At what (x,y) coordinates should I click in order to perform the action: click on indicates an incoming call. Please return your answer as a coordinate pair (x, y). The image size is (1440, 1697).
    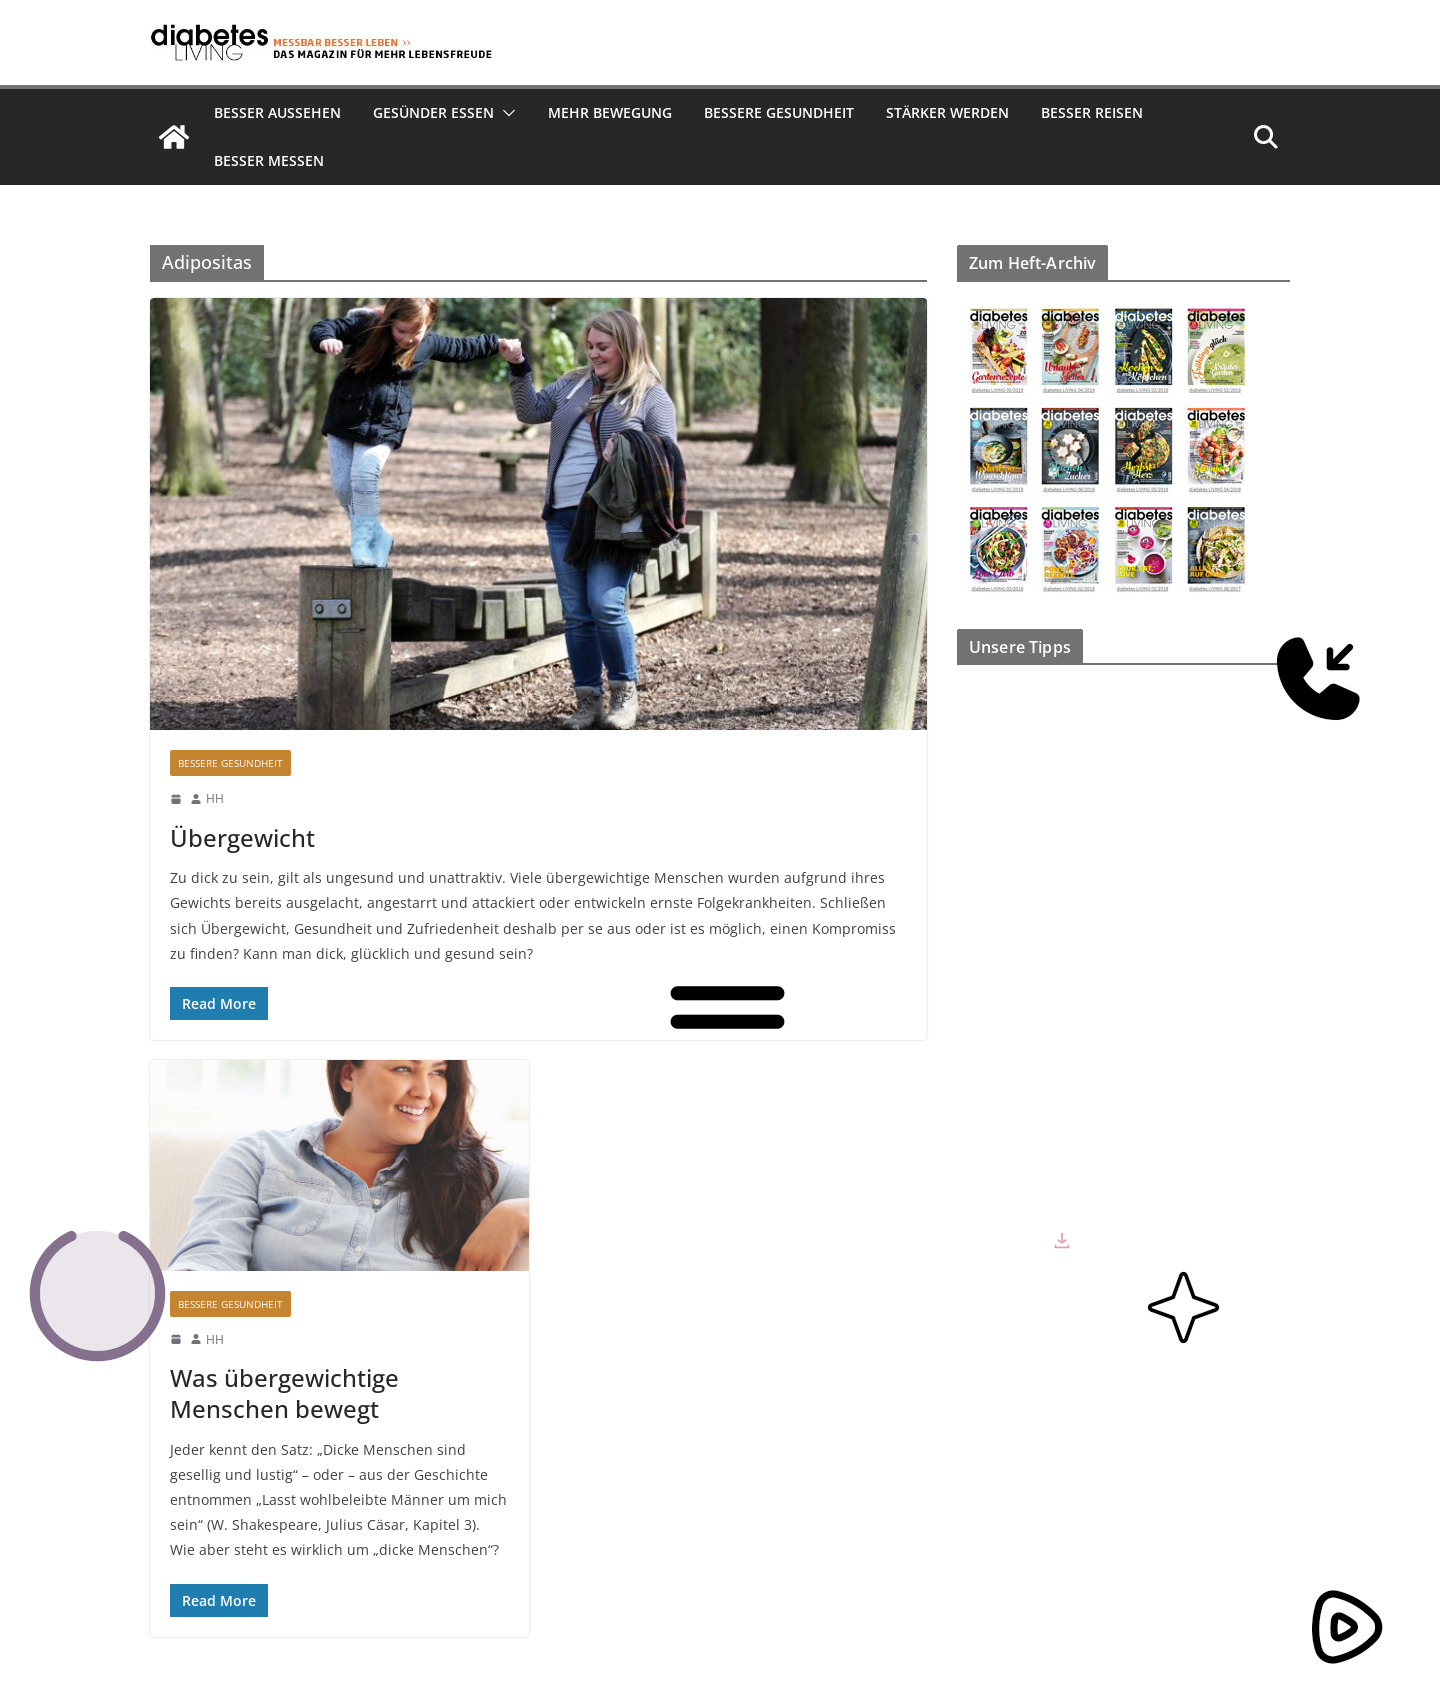
    Looking at the image, I should click on (1320, 677).